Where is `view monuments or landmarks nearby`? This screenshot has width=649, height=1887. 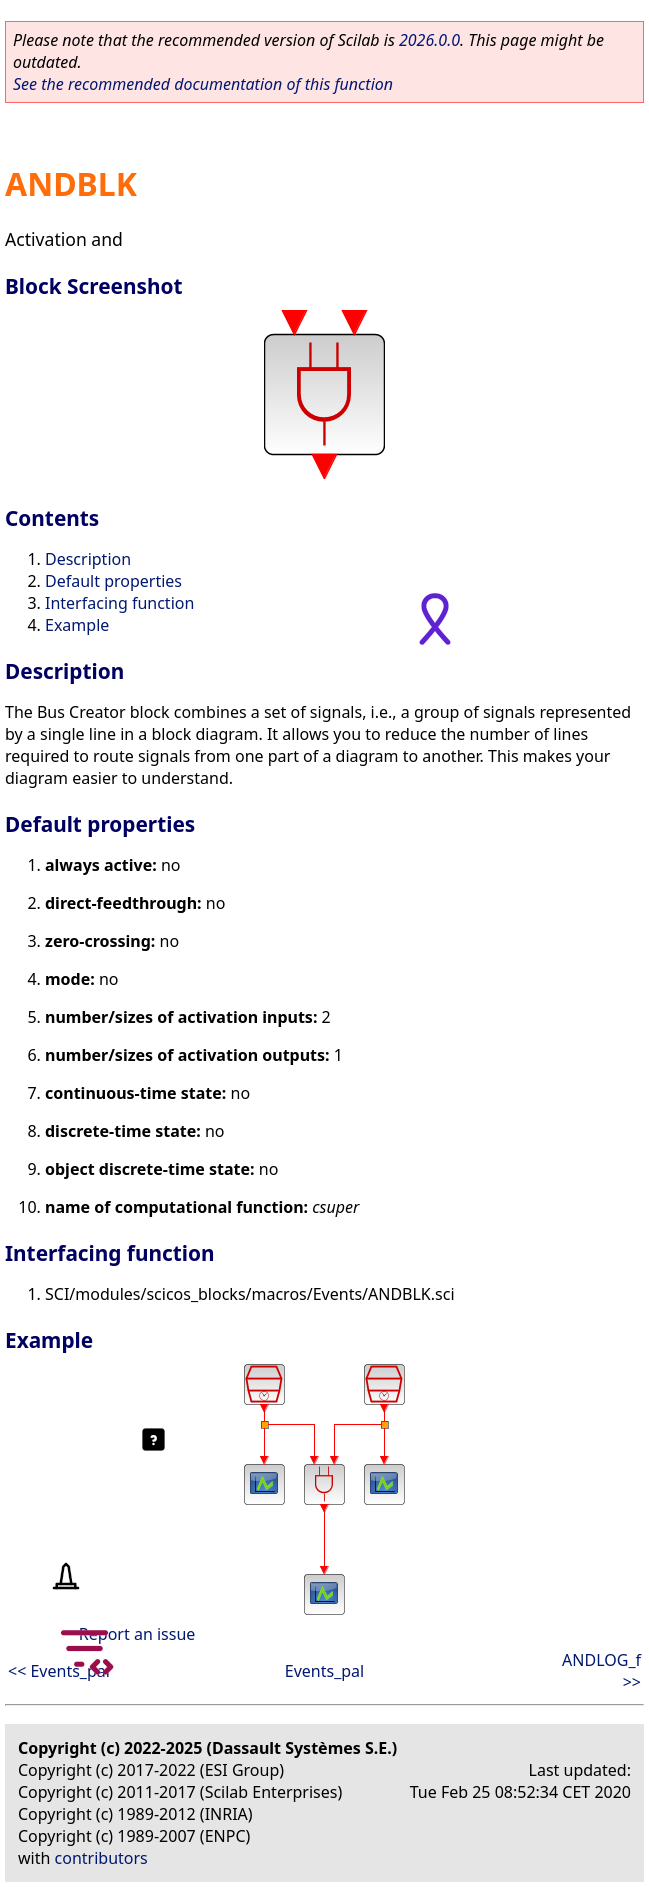
view monuments or landmarks nearby is located at coordinates (66, 1576).